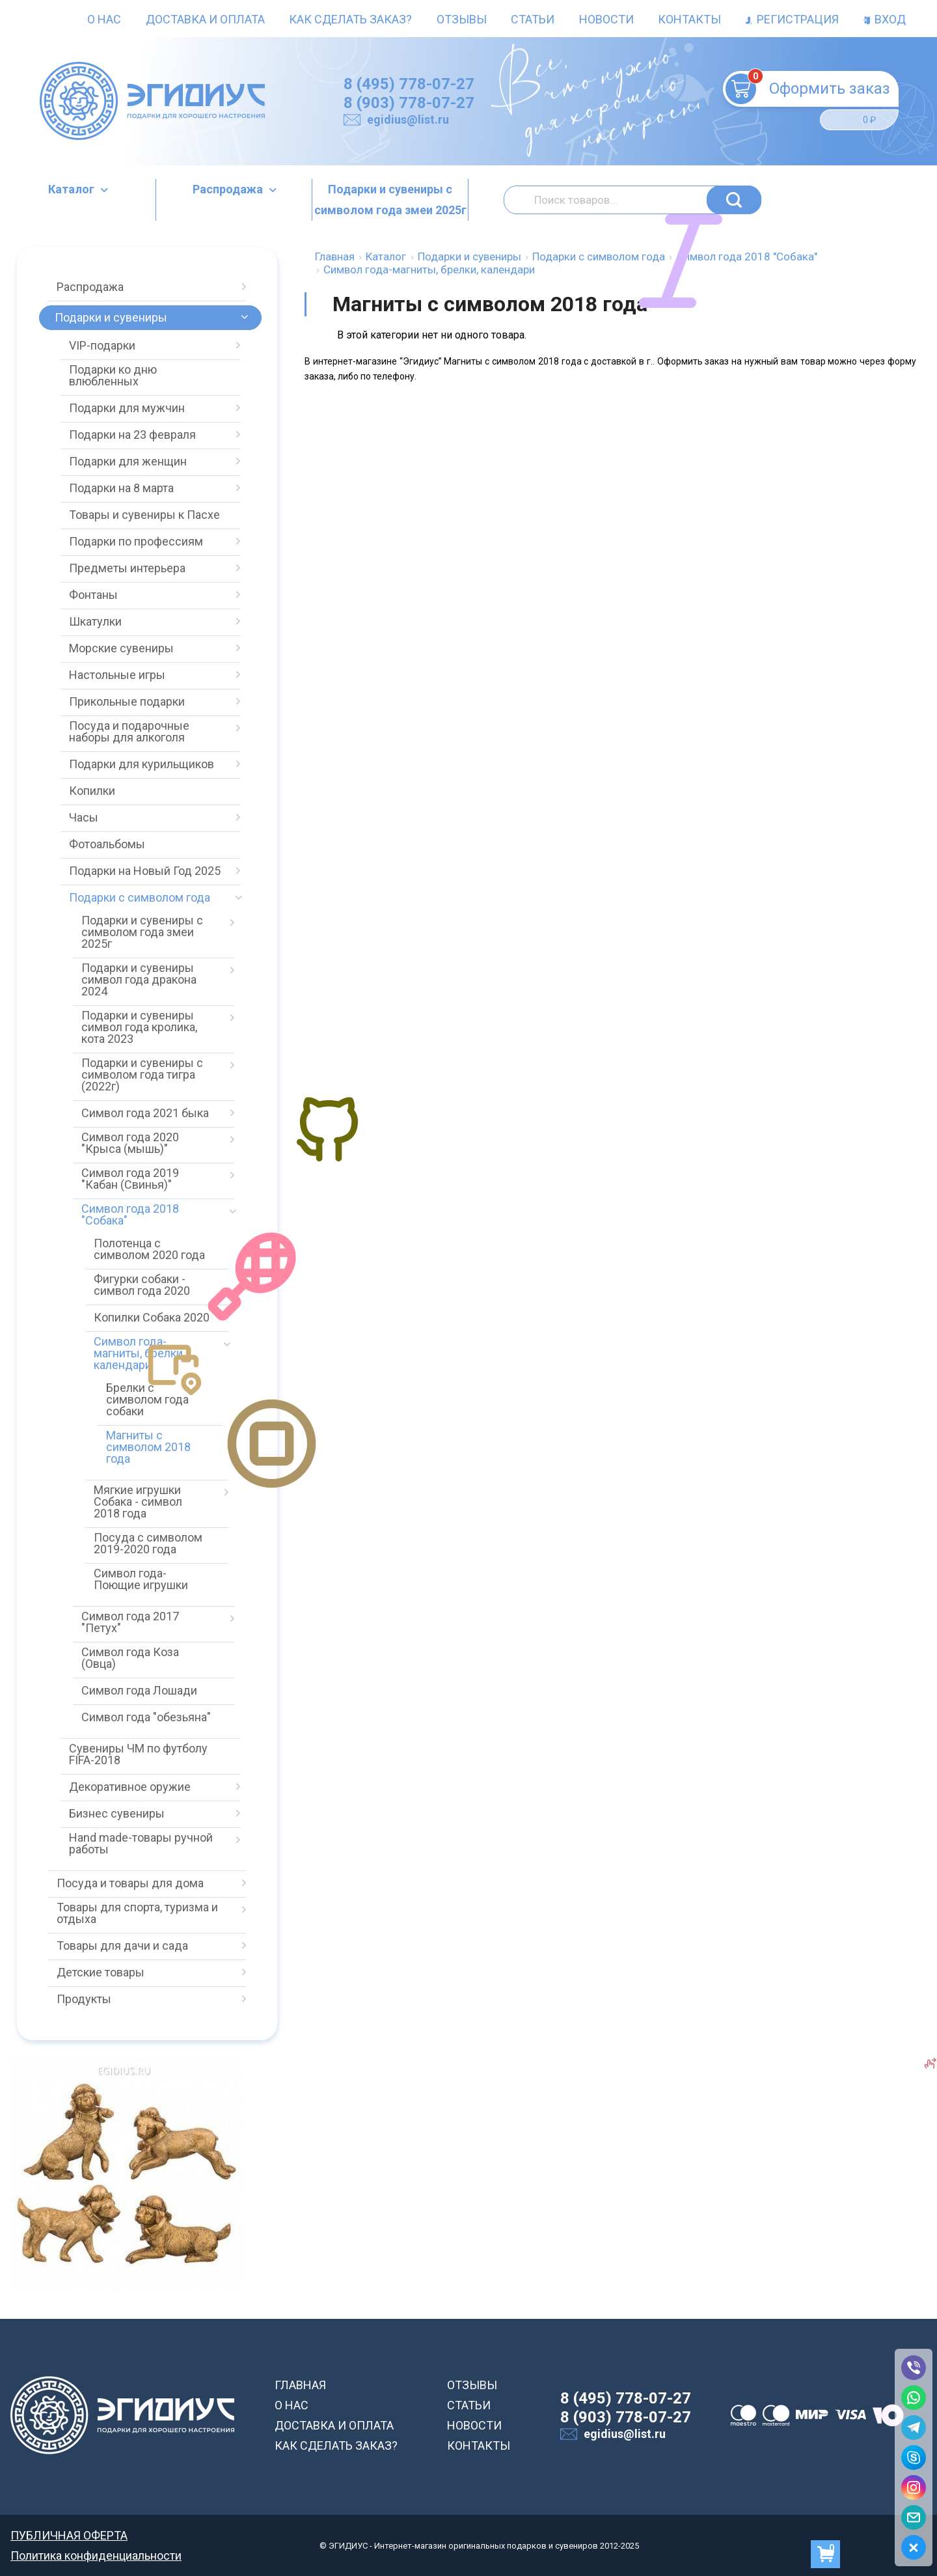 The height and width of the screenshot is (2576, 937). I want to click on access tennis or racquet sports features, so click(251, 1277).